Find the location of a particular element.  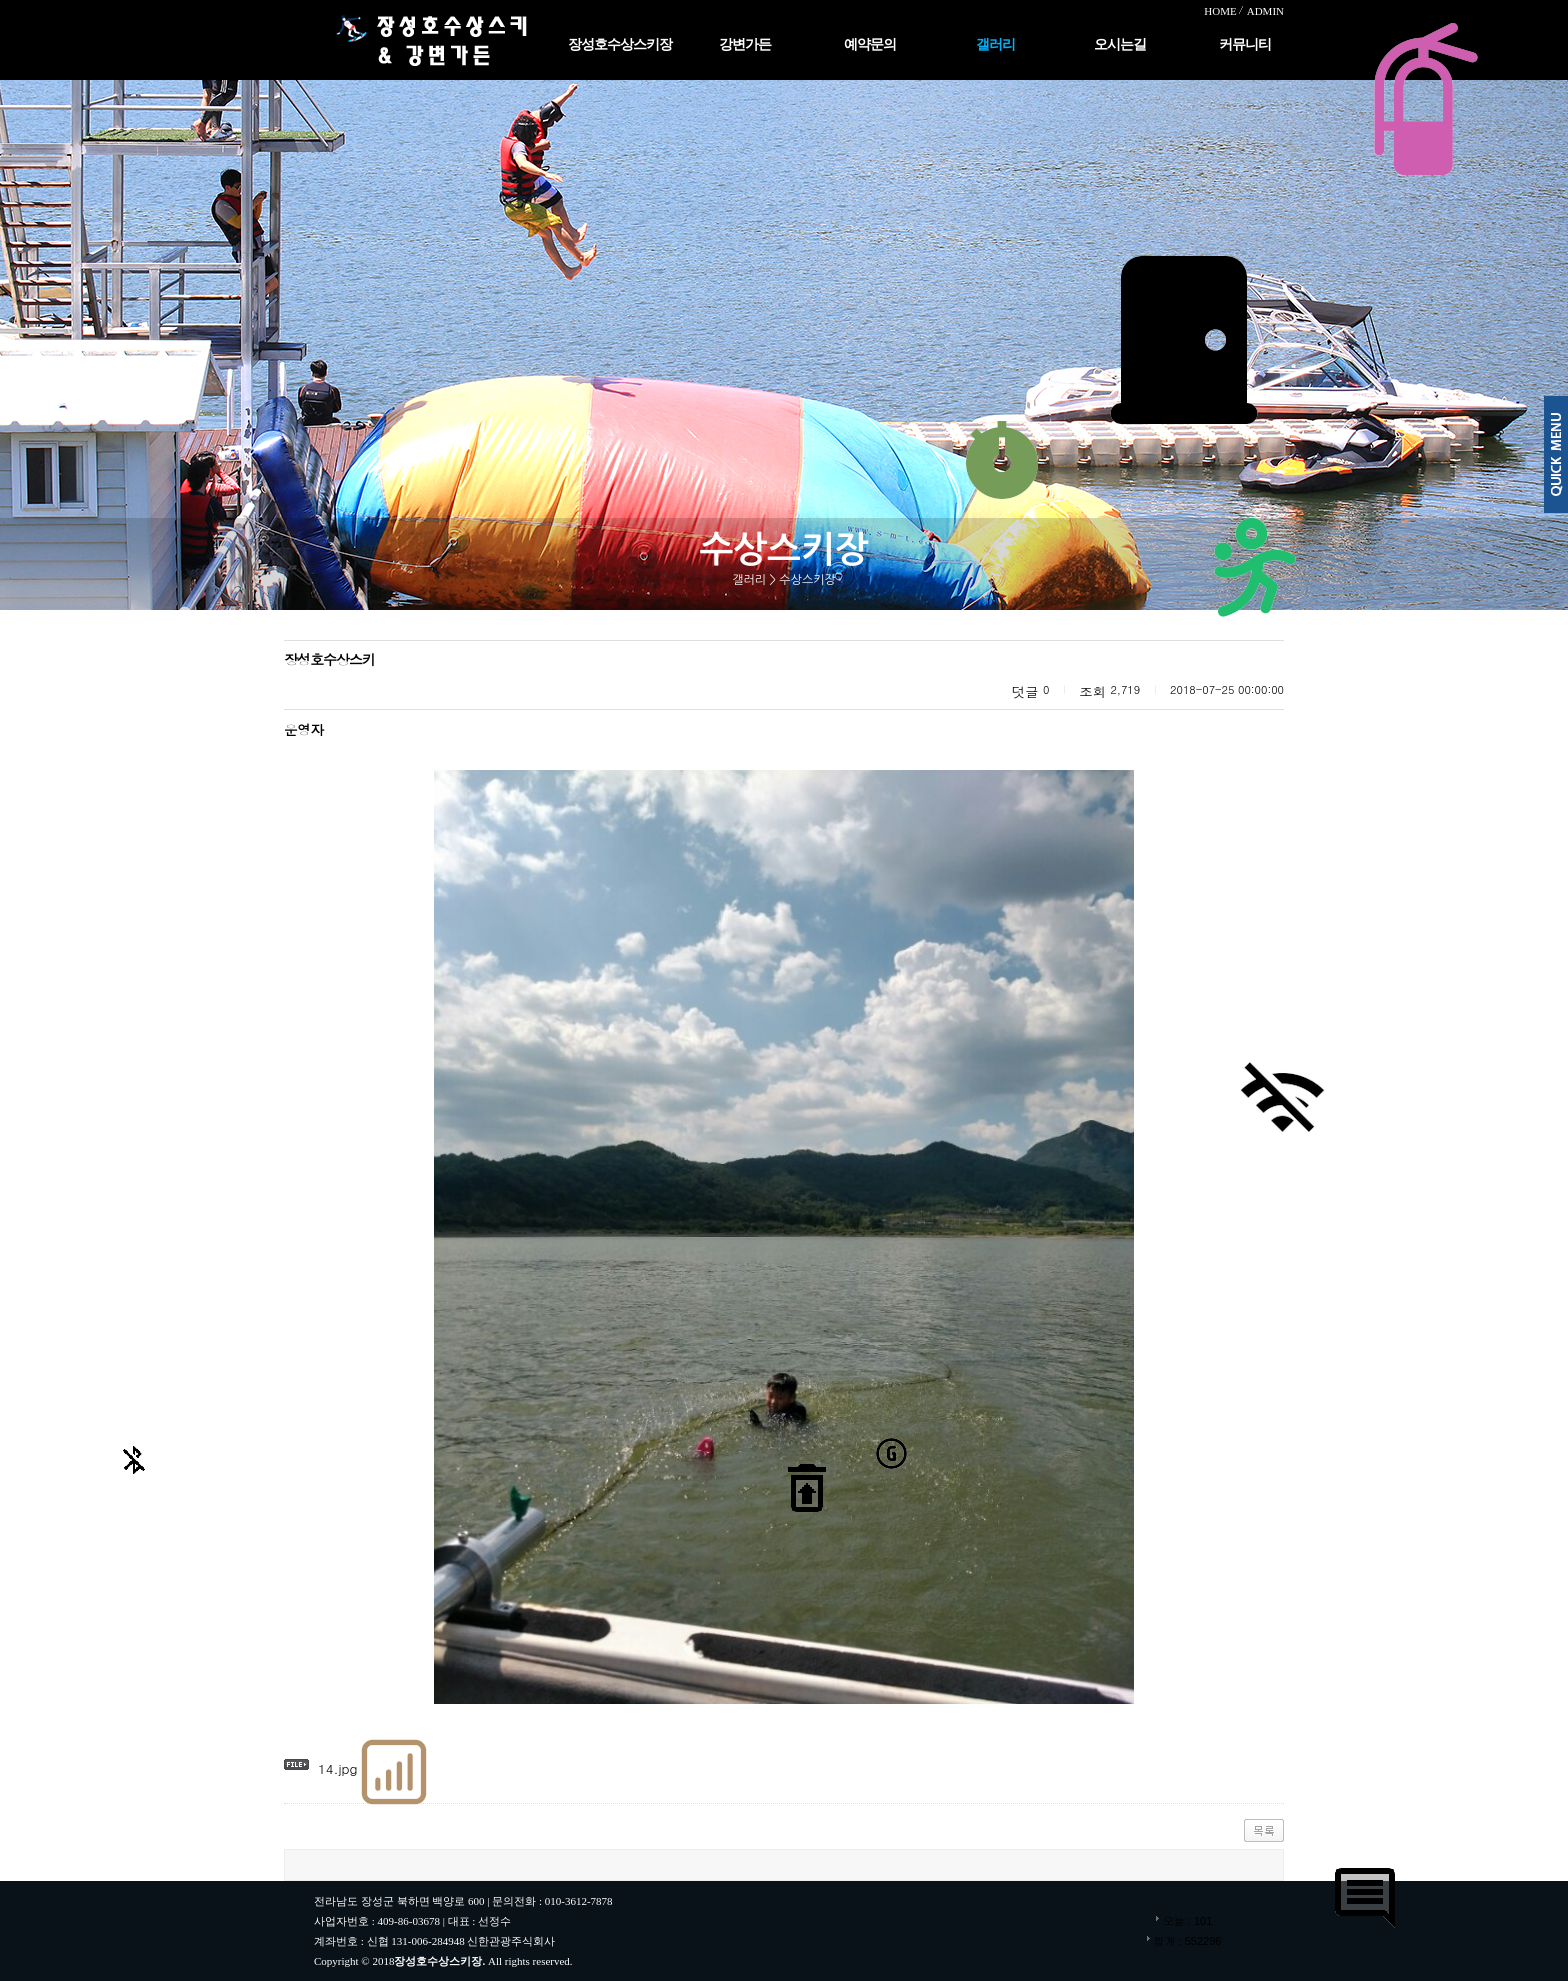

restore a deleted item from trash is located at coordinates (807, 1488).